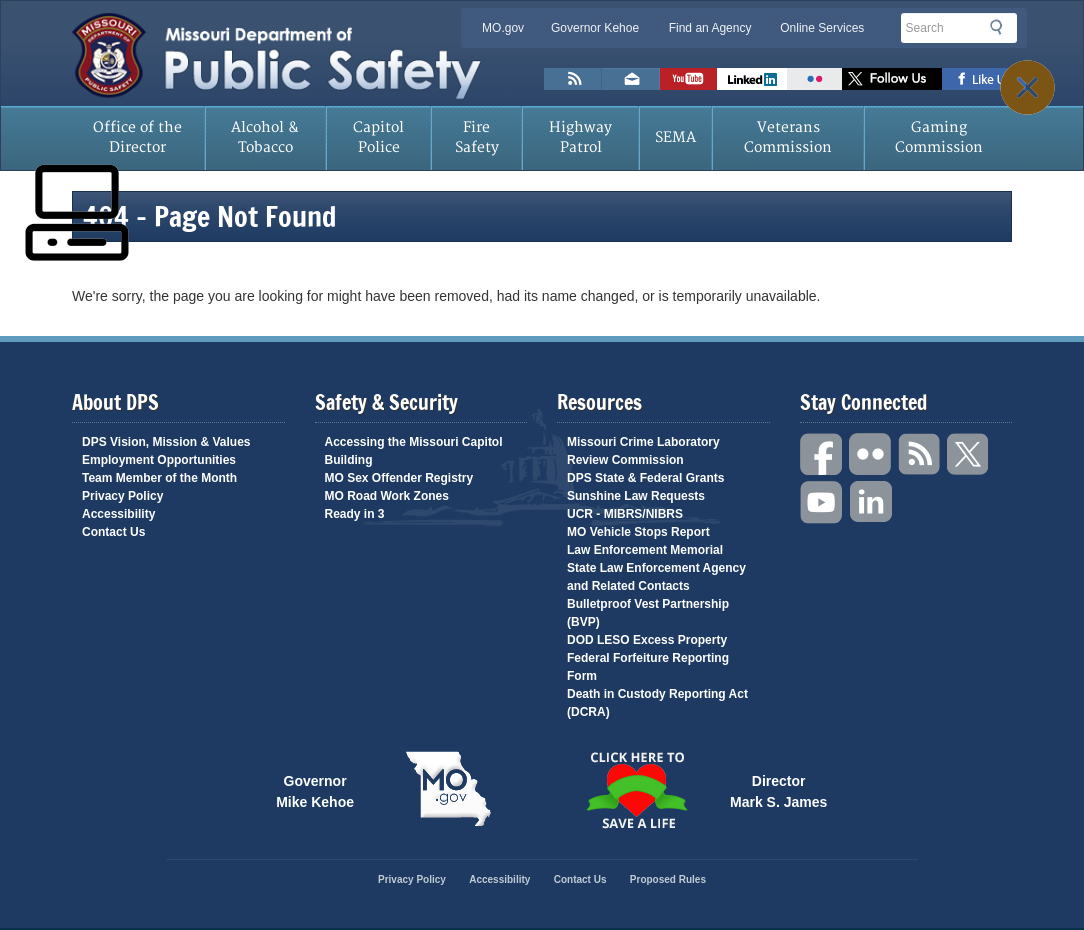 The height and width of the screenshot is (930, 1084). I want to click on open github codespaces, so click(77, 214).